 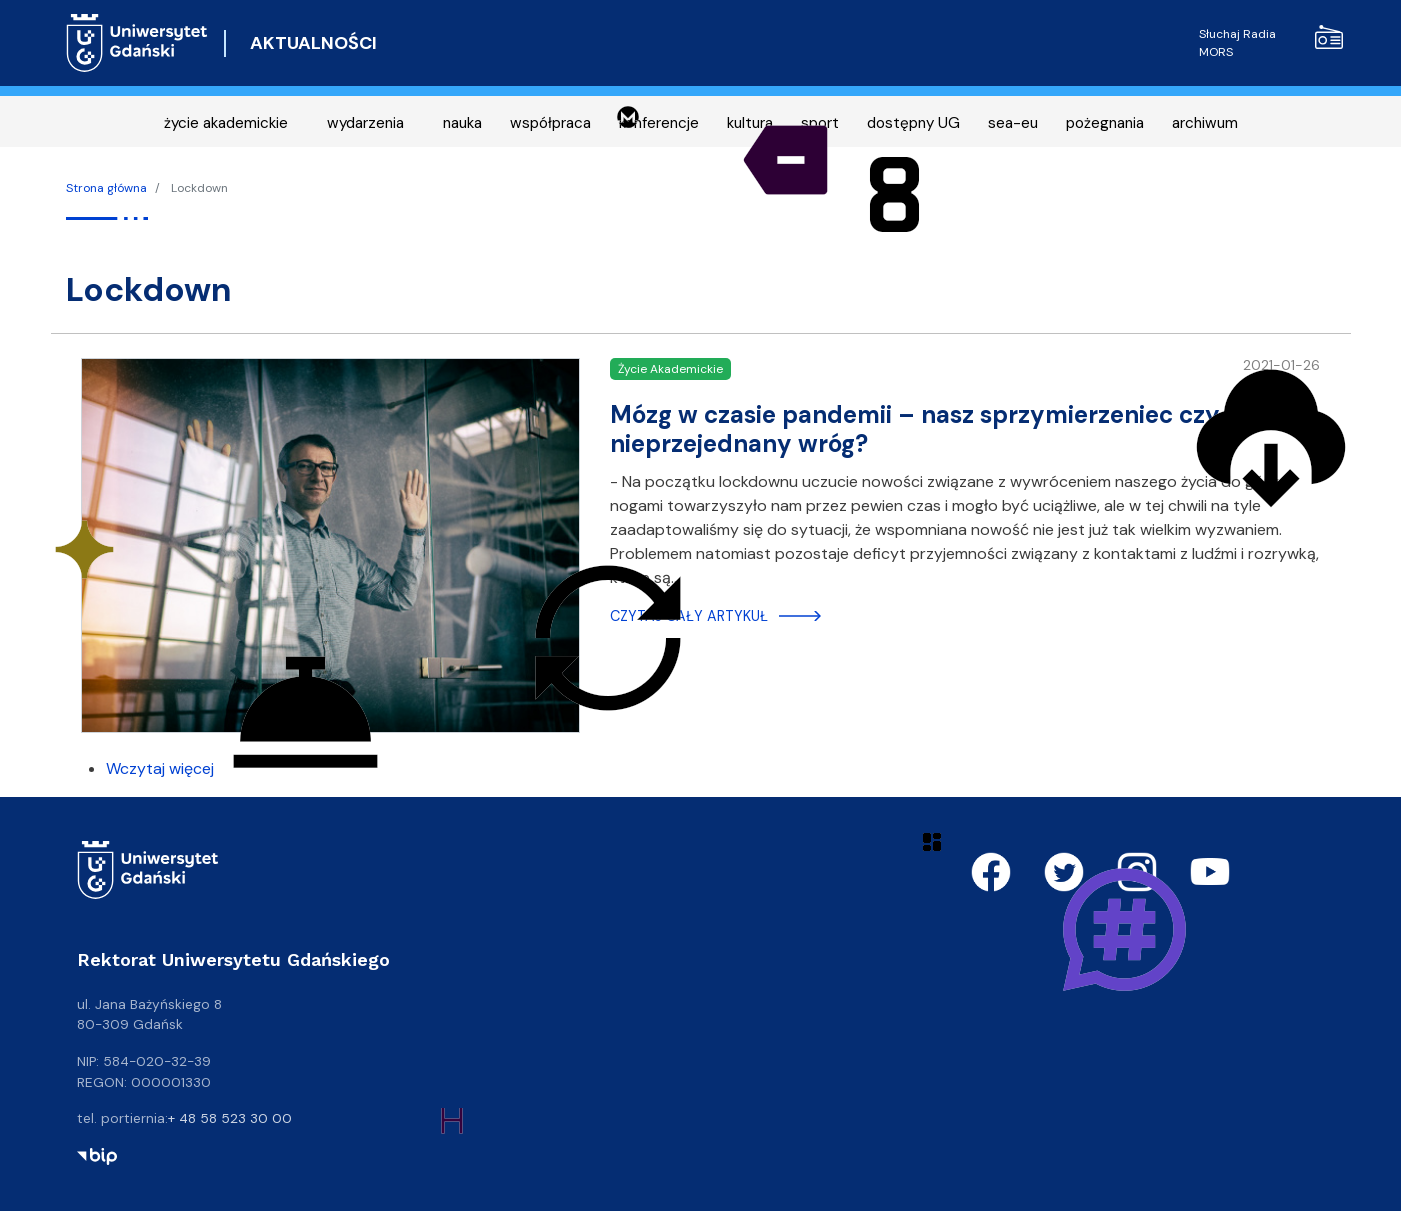 I want to click on download file from cloud storage, so click(x=1271, y=437).